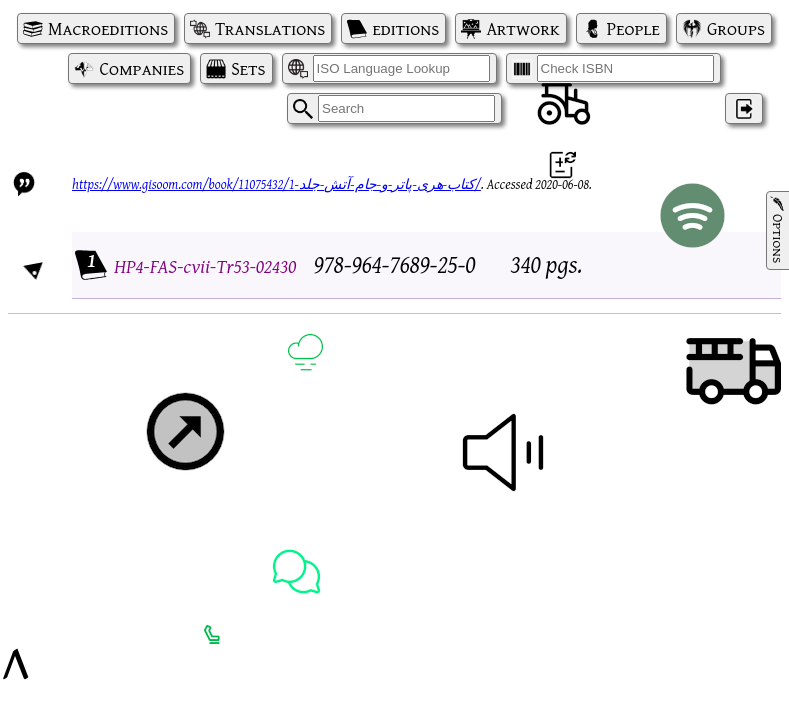  I want to click on open chat or messaging, so click(296, 571).